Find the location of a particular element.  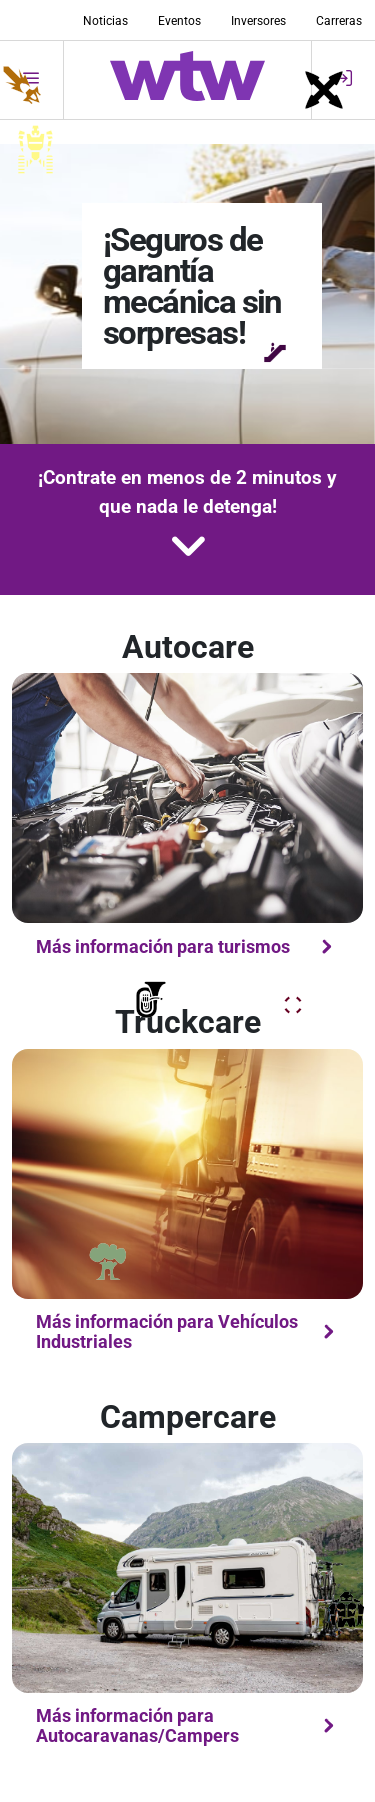

select tuba as your instrument is located at coordinates (149, 999).